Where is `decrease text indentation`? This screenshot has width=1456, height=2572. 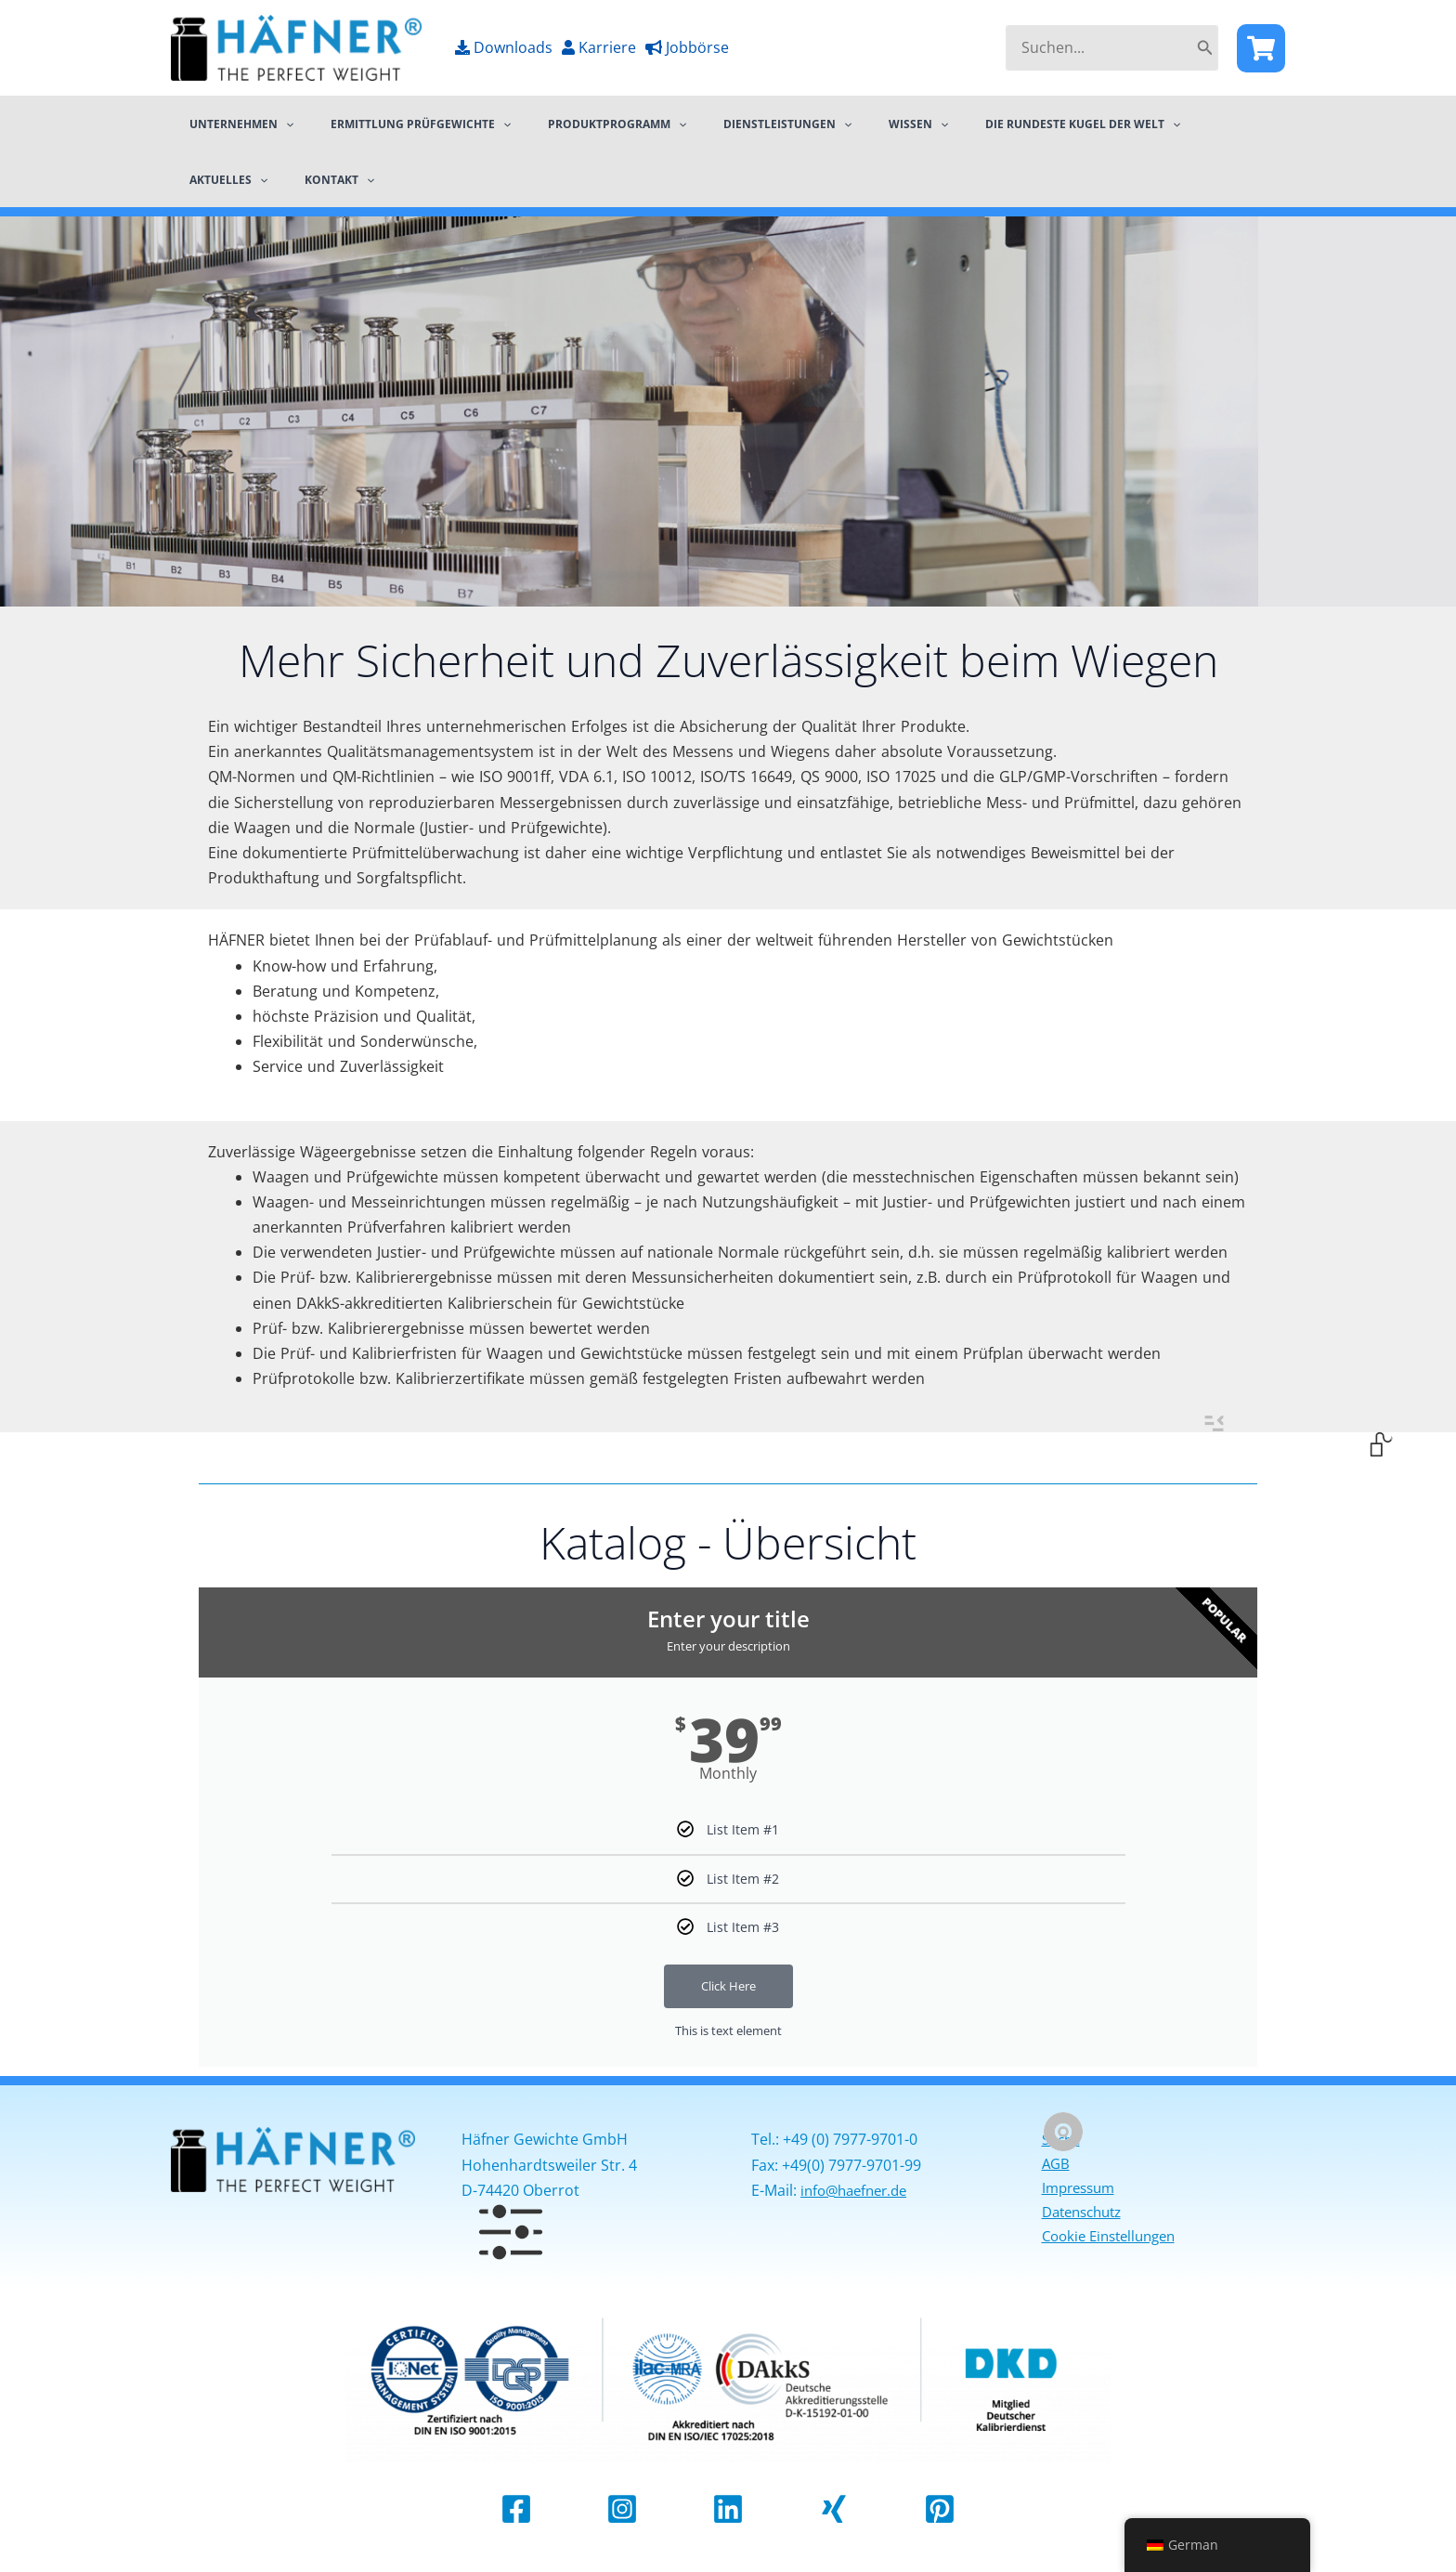
decrease text indentation is located at coordinates (1214, 1423).